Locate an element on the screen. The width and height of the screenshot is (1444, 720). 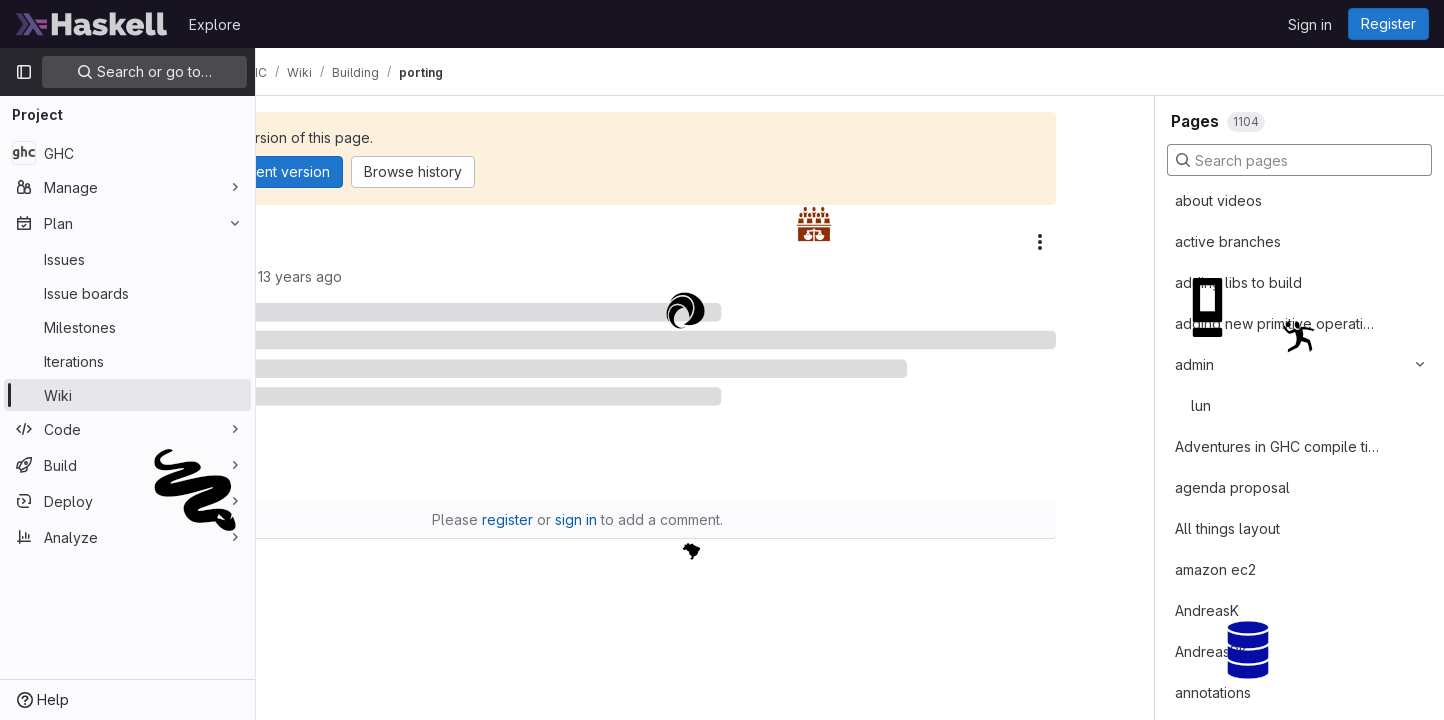
indicates cloud sync or data synchronization in progress is located at coordinates (685, 310).